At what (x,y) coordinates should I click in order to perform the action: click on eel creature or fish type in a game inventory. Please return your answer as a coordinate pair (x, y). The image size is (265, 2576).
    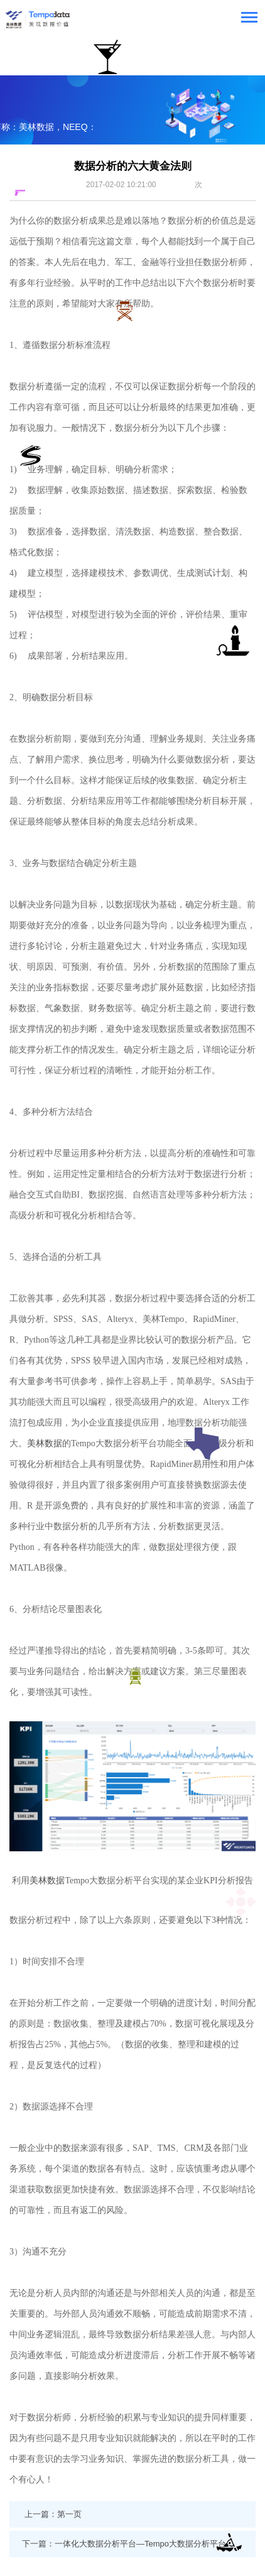
    Looking at the image, I should click on (30, 455).